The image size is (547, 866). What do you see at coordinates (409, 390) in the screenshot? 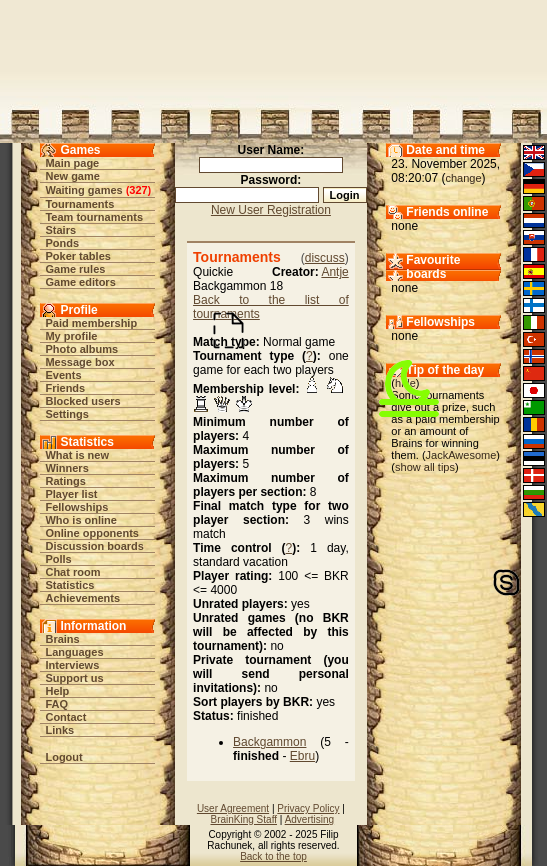
I see `indicates hazy or foggy nighttime weather conditions` at bounding box center [409, 390].